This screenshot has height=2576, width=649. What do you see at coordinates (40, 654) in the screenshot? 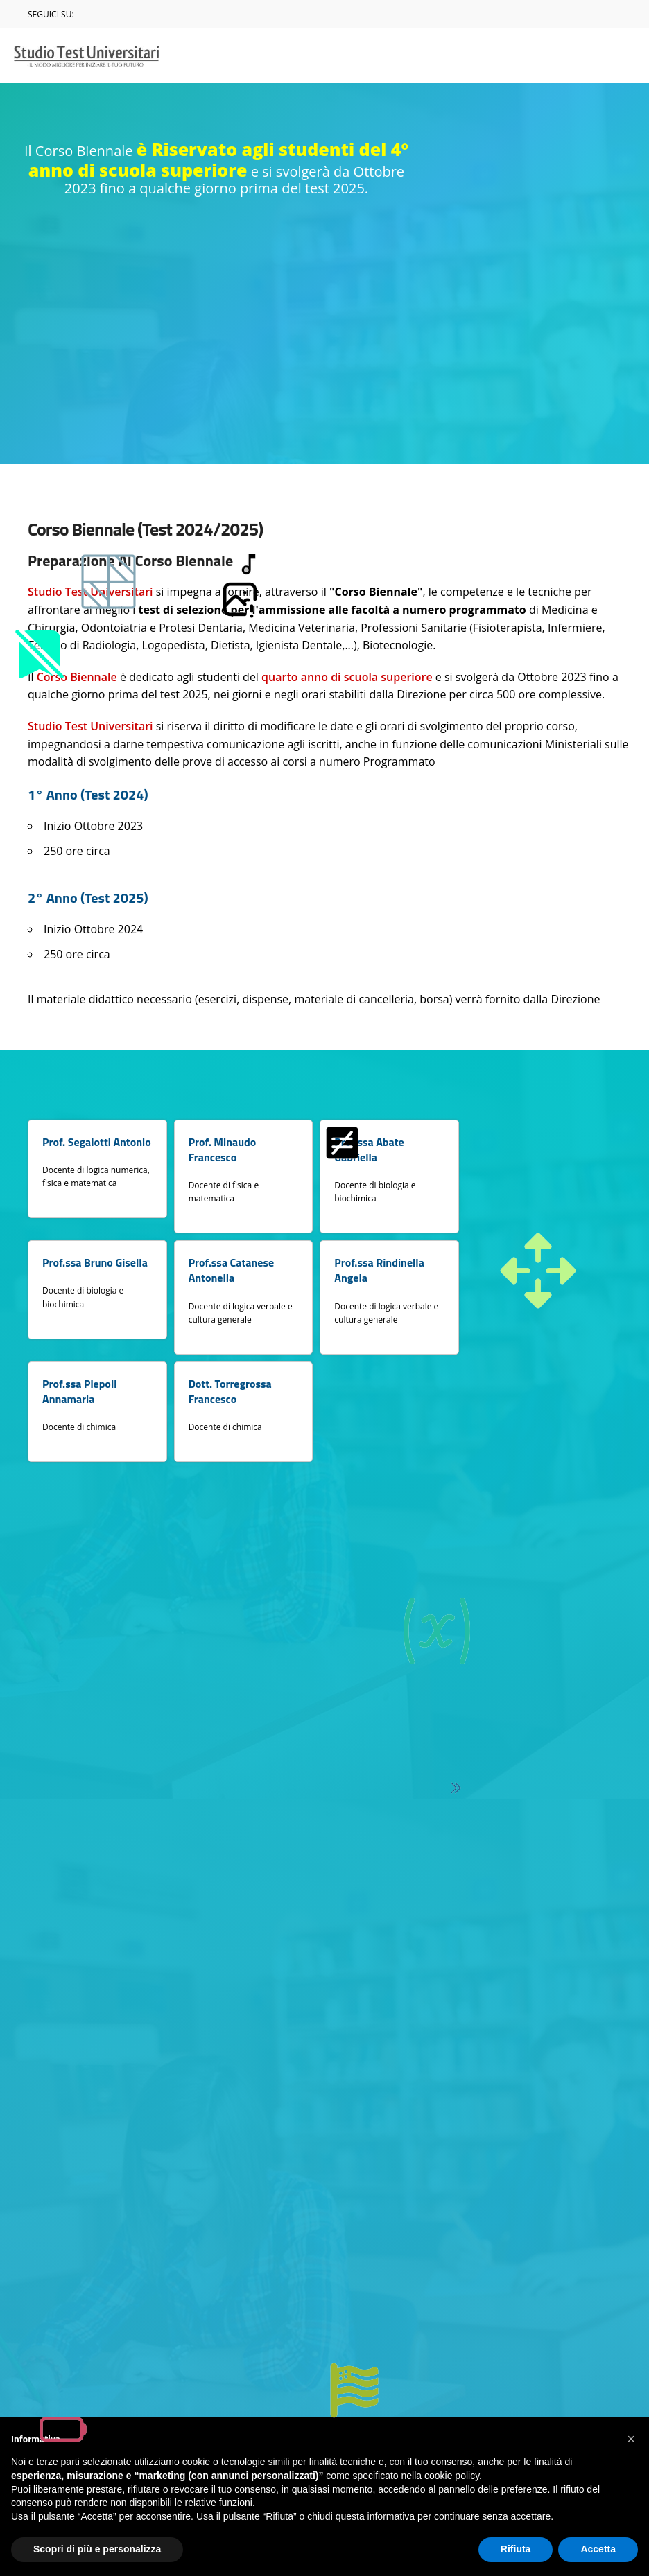
I see `remove from bookmarks` at bounding box center [40, 654].